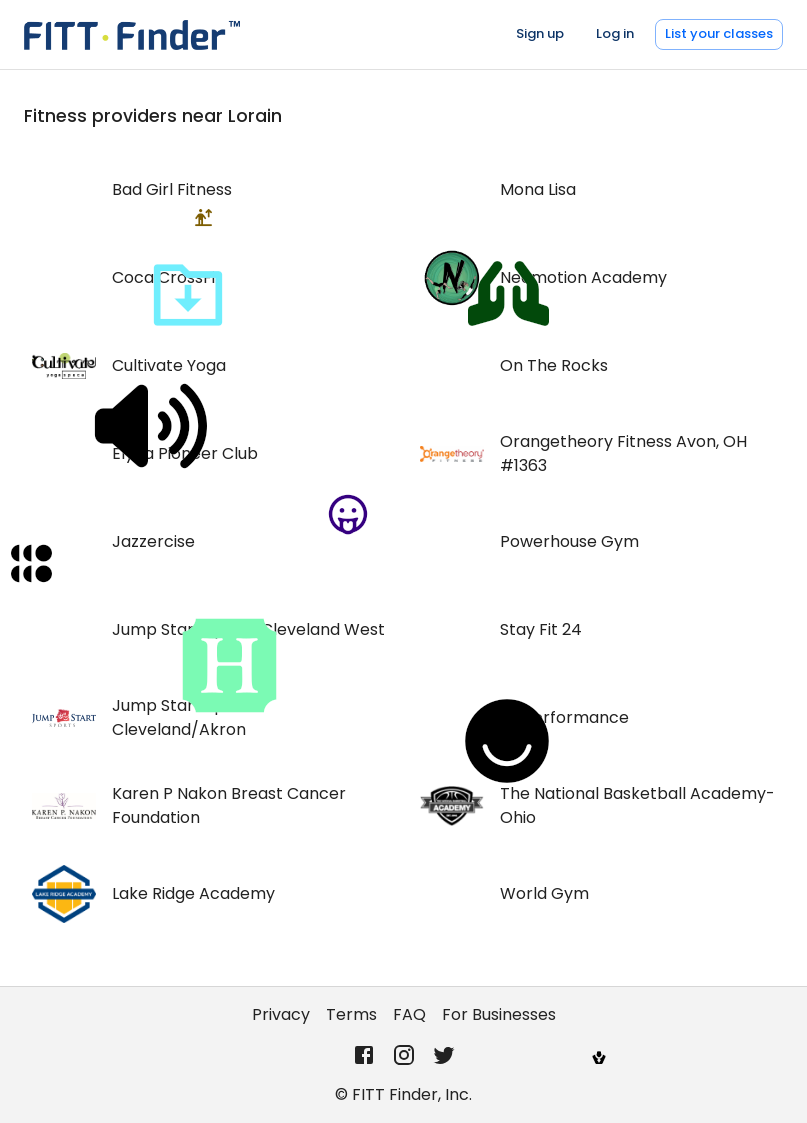 Image resolution: width=807 pixels, height=1123 pixels. I want to click on upload user profile or data, so click(203, 217).